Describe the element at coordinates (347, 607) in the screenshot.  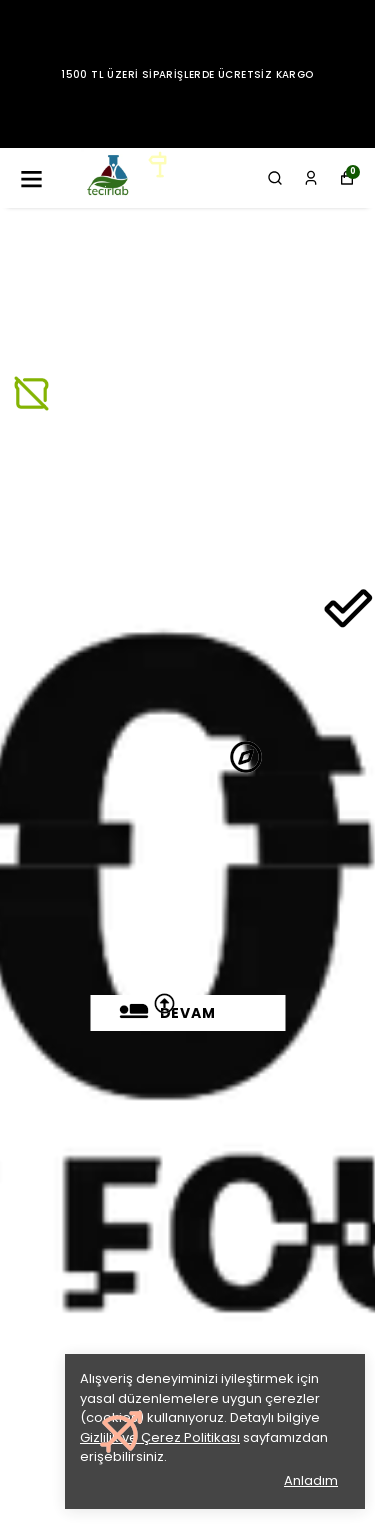
I see `confirm or submit an action` at that location.